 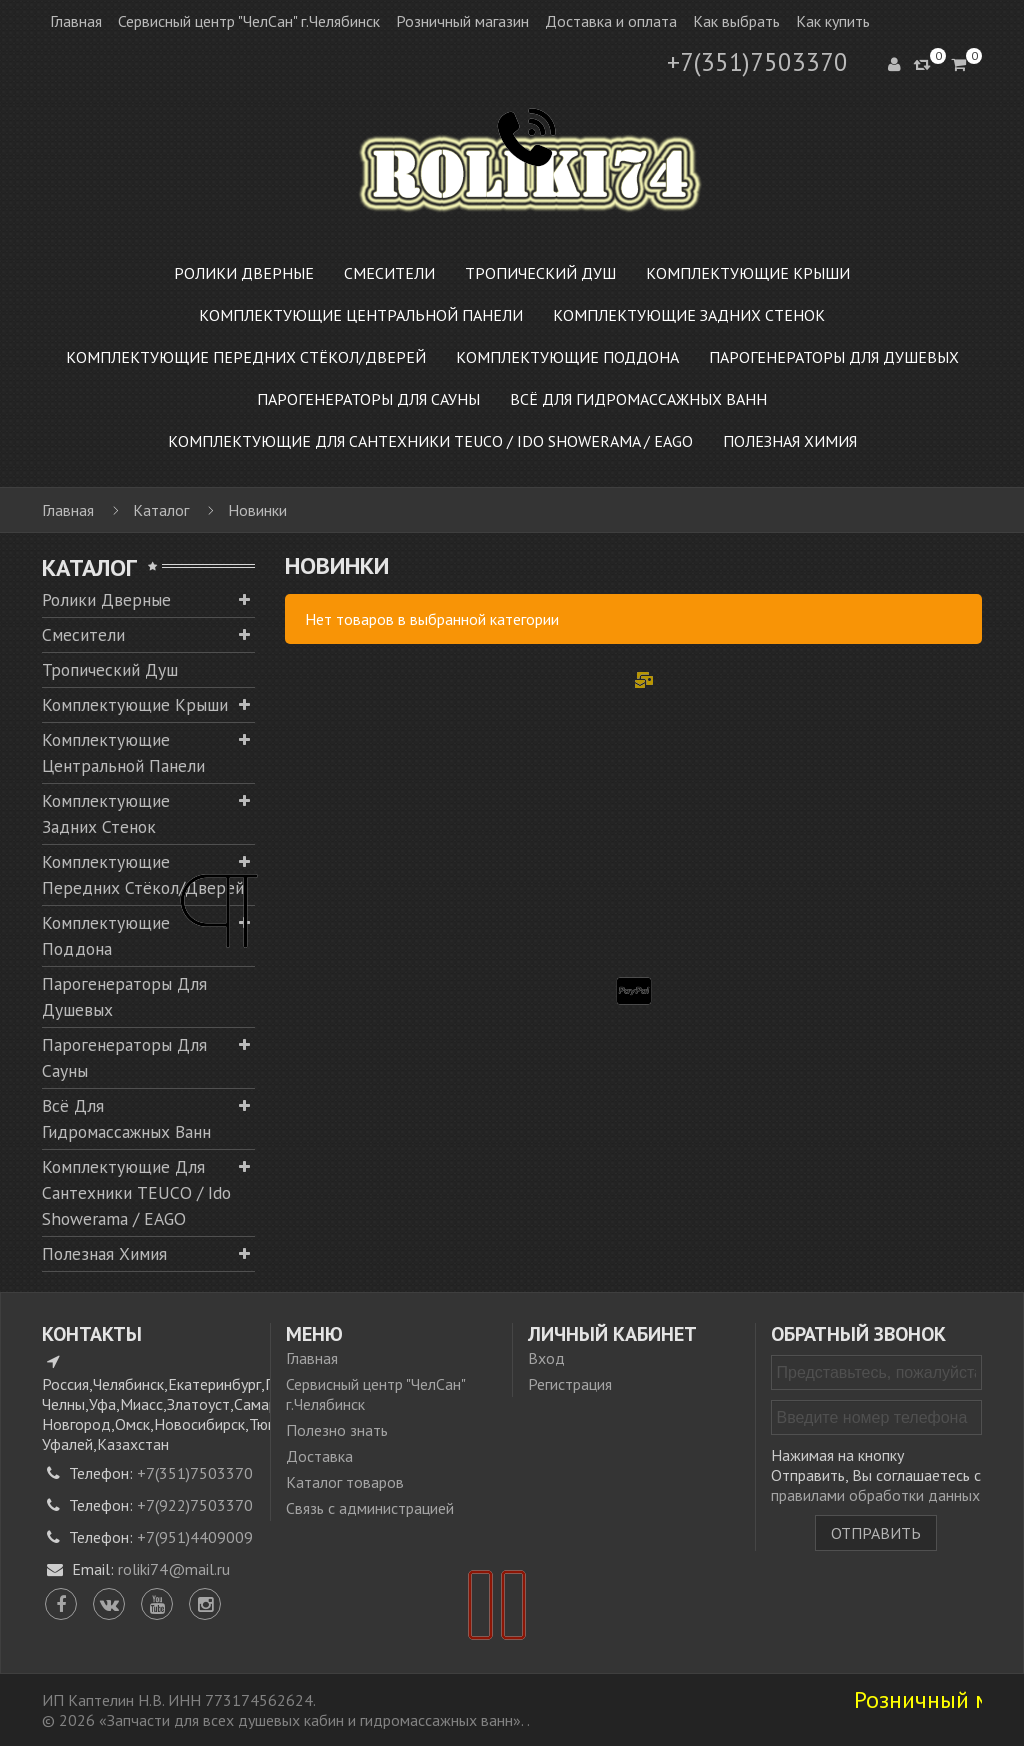 What do you see at coordinates (634, 991) in the screenshot?
I see `pay with PayPal` at bounding box center [634, 991].